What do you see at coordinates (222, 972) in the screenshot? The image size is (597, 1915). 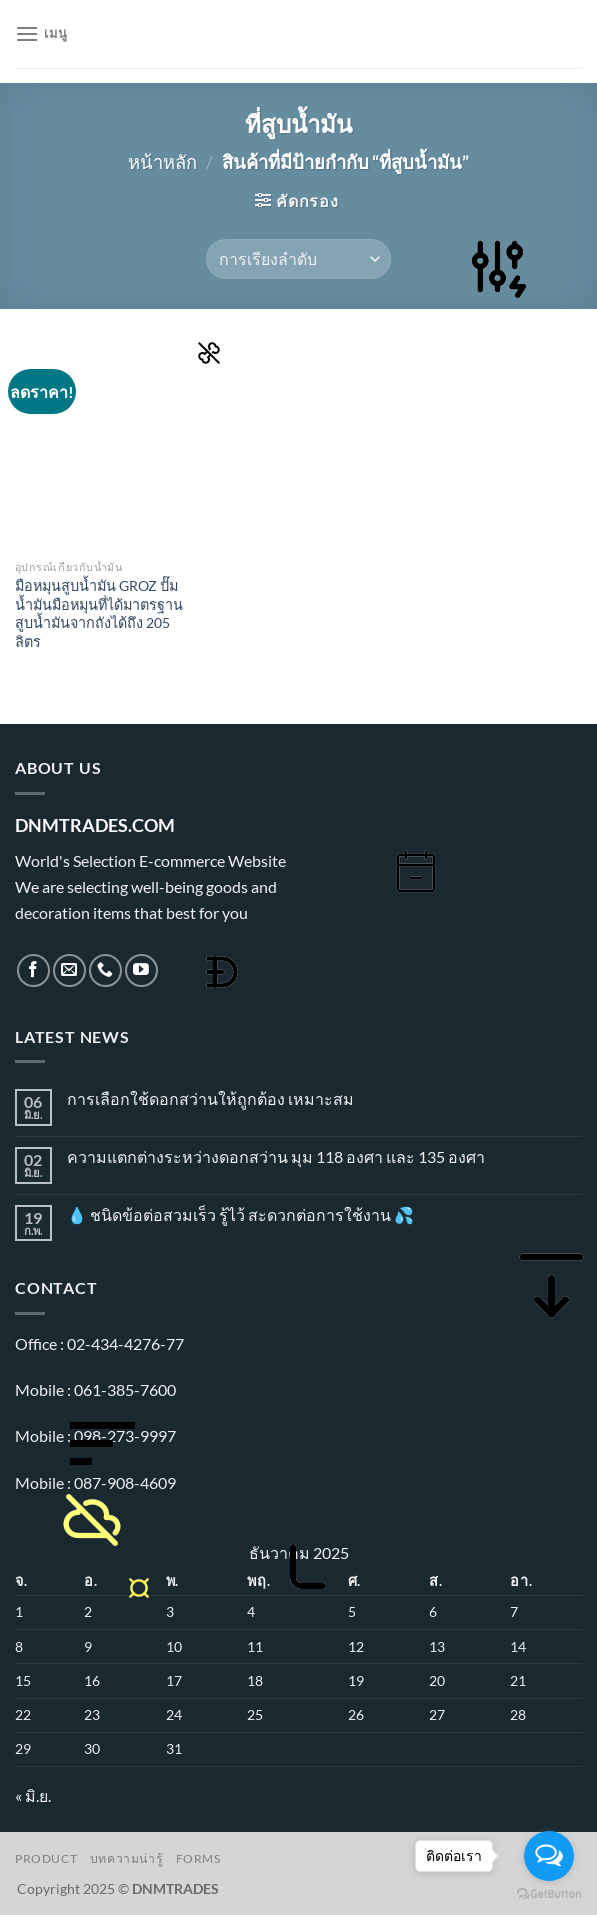 I see `view dogecoin balance or wallet` at bounding box center [222, 972].